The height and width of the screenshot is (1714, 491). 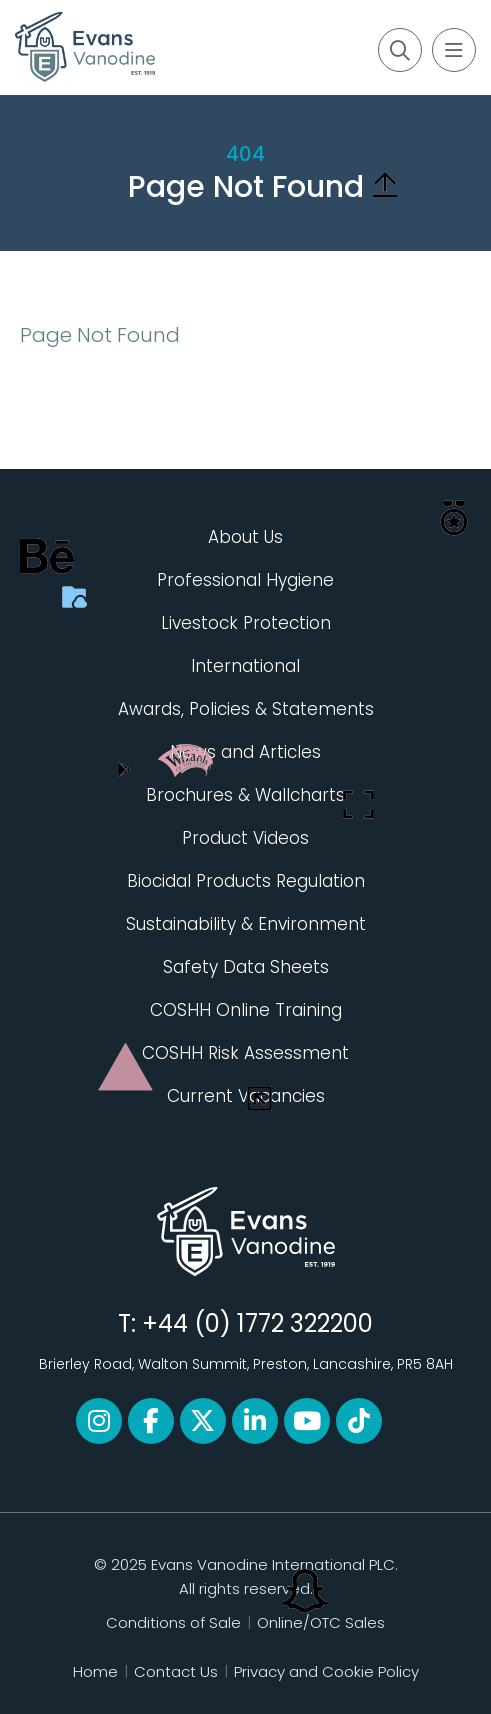 What do you see at coordinates (385, 185) in the screenshot?
I see `upload a file or document` at bounding box center [385, 185].